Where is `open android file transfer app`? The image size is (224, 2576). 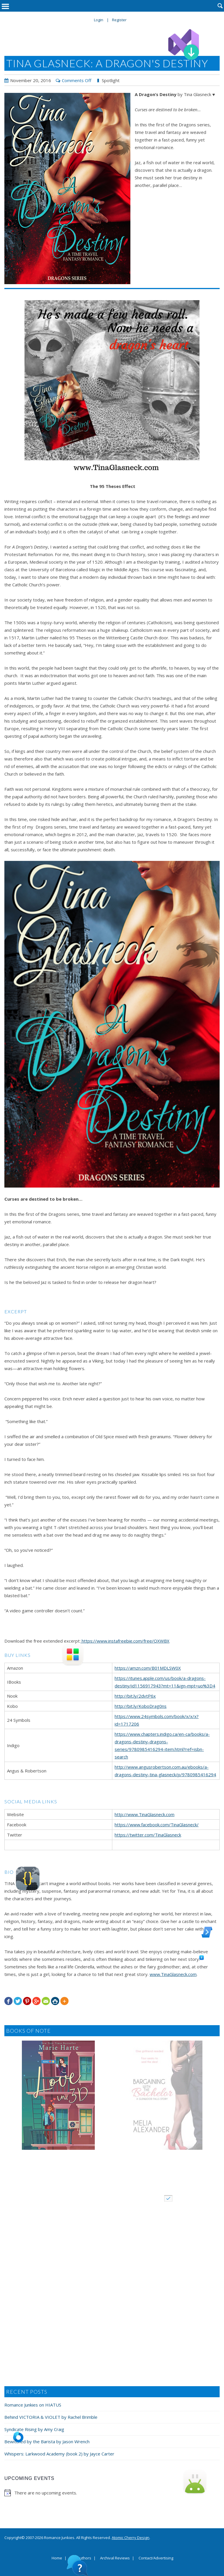 open android file transfer app is located at coordinates (195, 2482).